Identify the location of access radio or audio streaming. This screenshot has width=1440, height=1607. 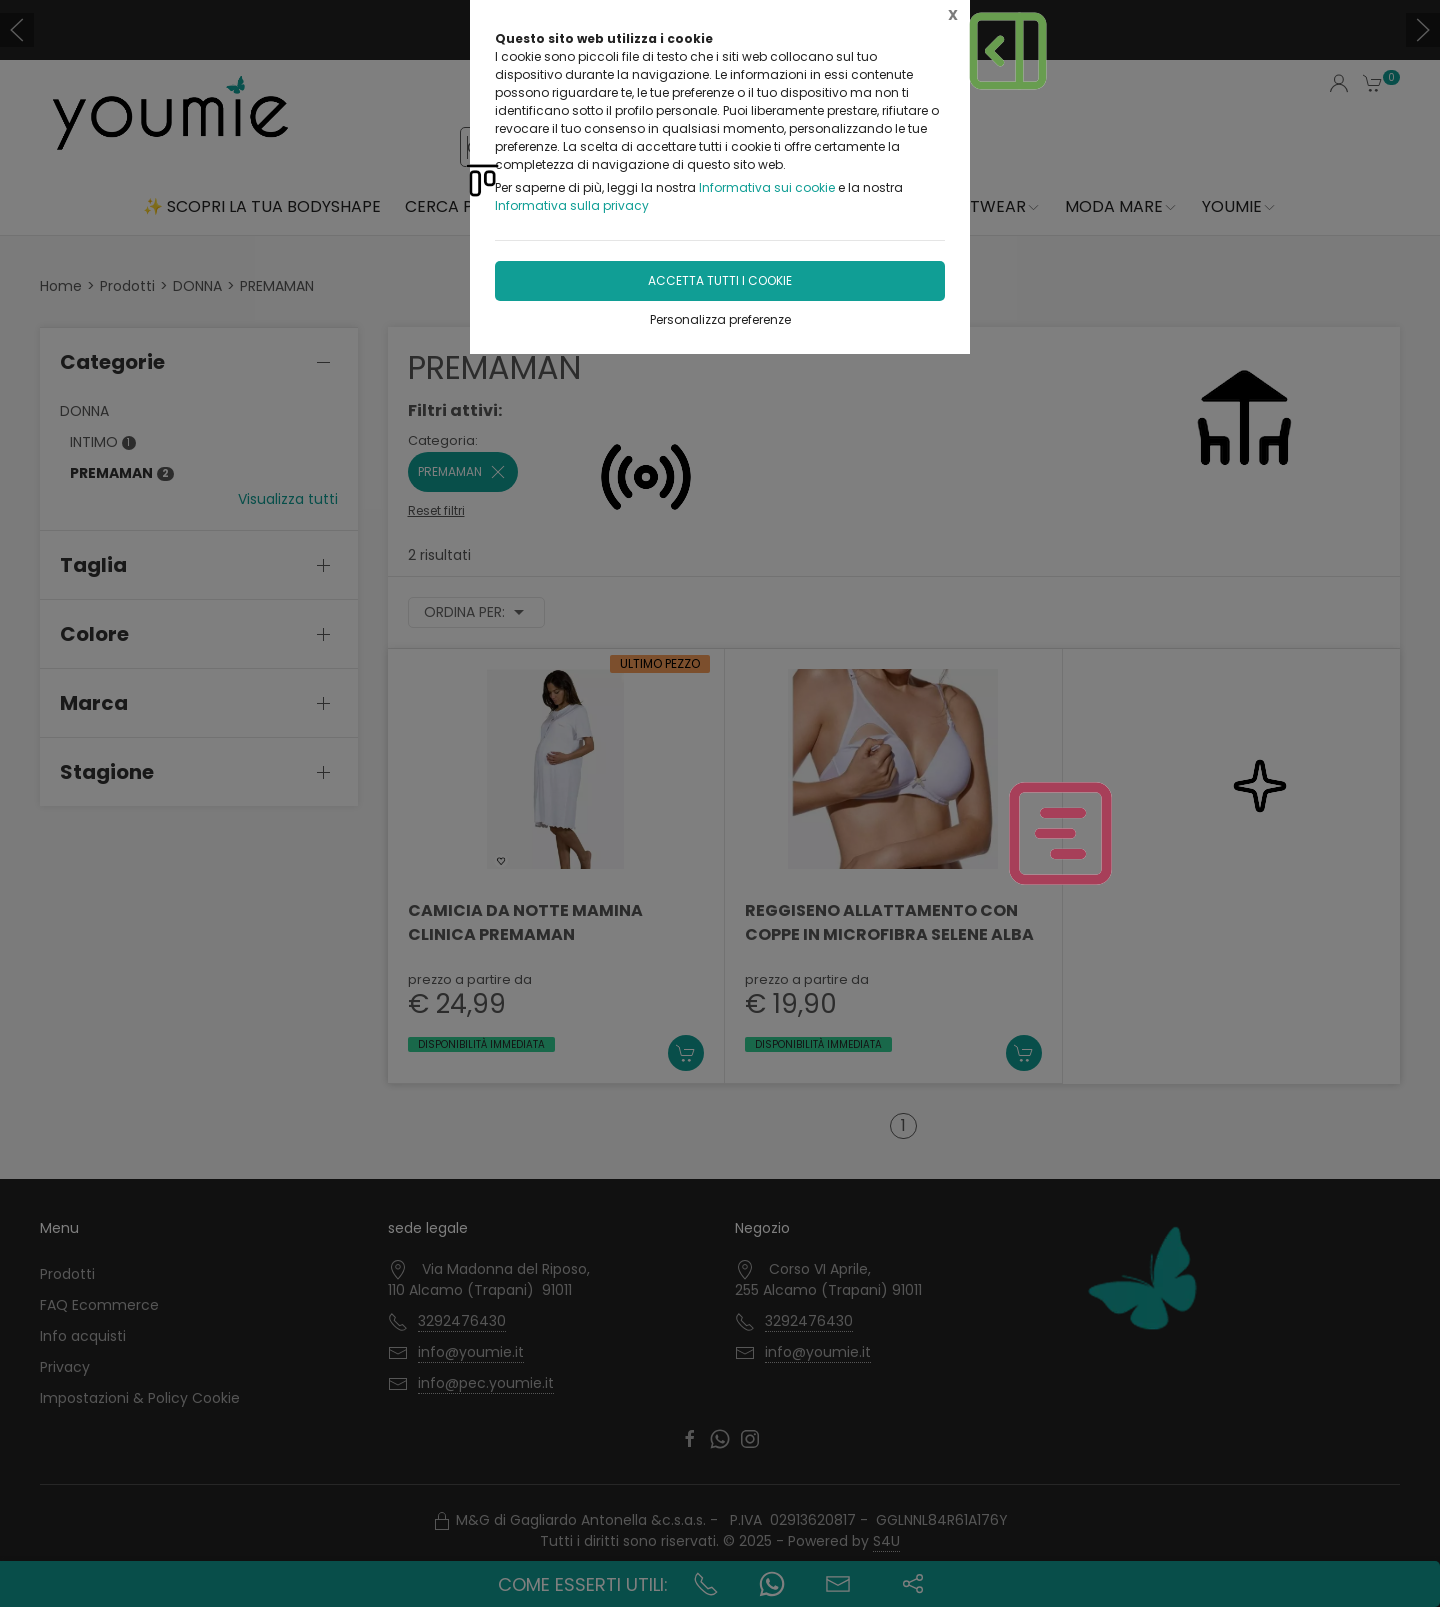
(646, 477).